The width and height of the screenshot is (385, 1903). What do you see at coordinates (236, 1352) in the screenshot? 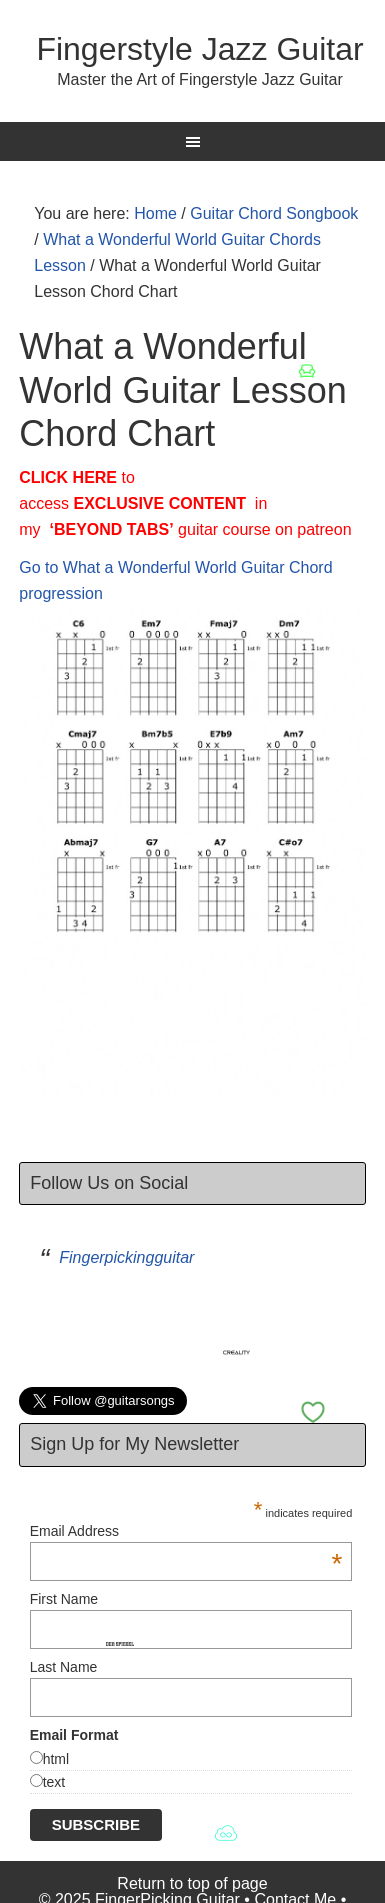
I see `creality brand logo` at bounding box center [236, 1352].